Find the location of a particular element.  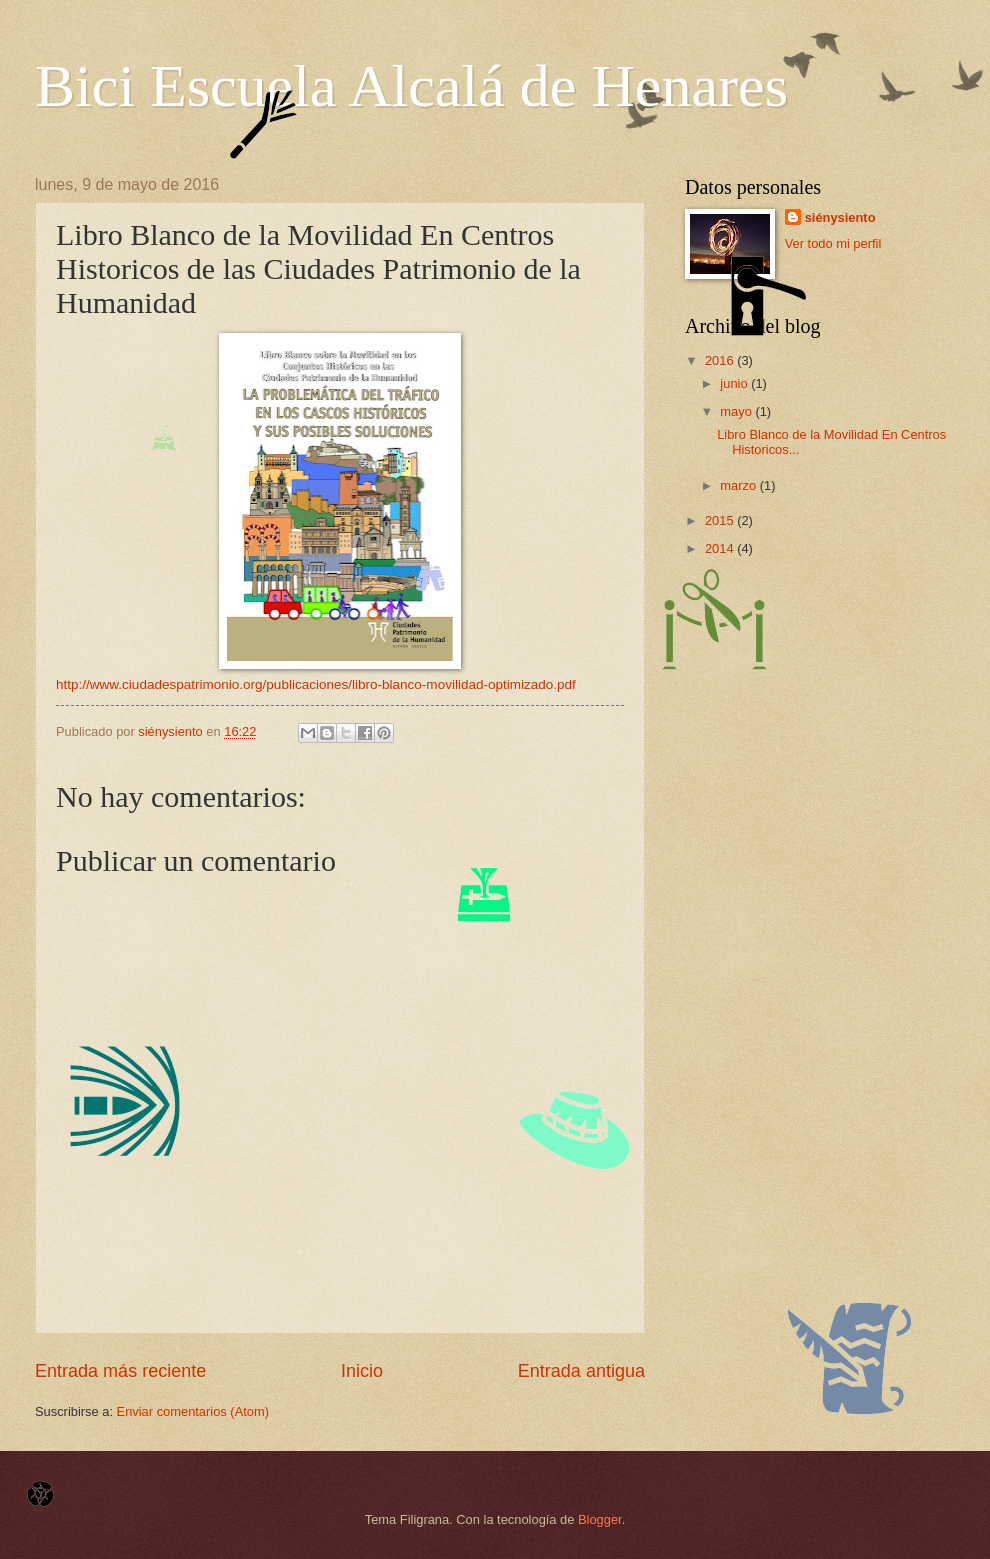

indicates a new feature or section launch is located at coordinates (714, 617).